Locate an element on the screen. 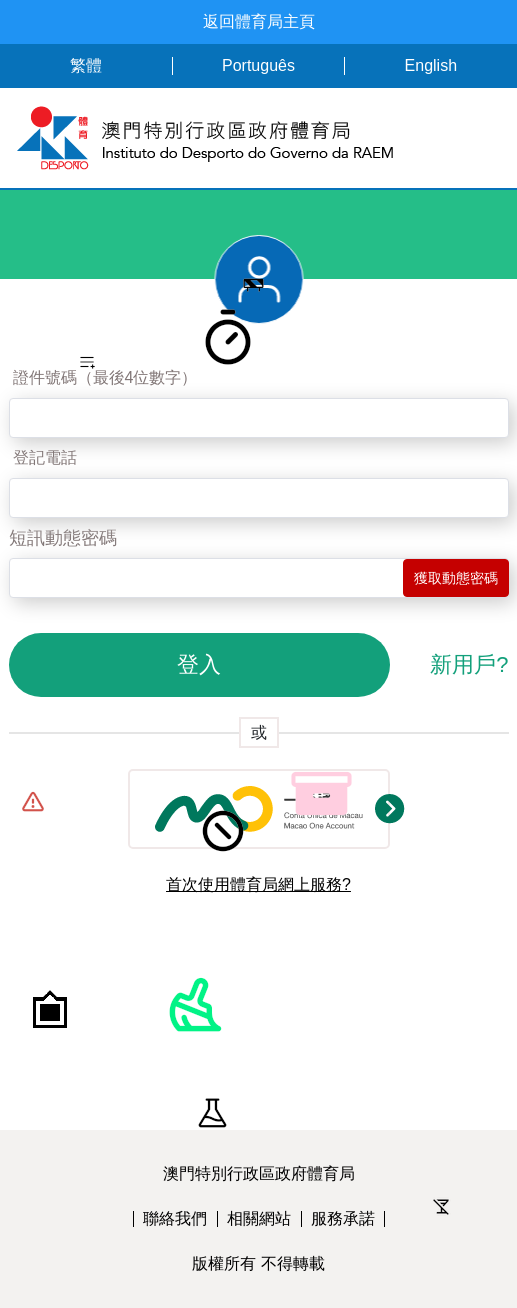 This screenshot has height=1308, width=517. indicates alcohol-free zone or no drinks allowed is located at coordinates (441, 1206).